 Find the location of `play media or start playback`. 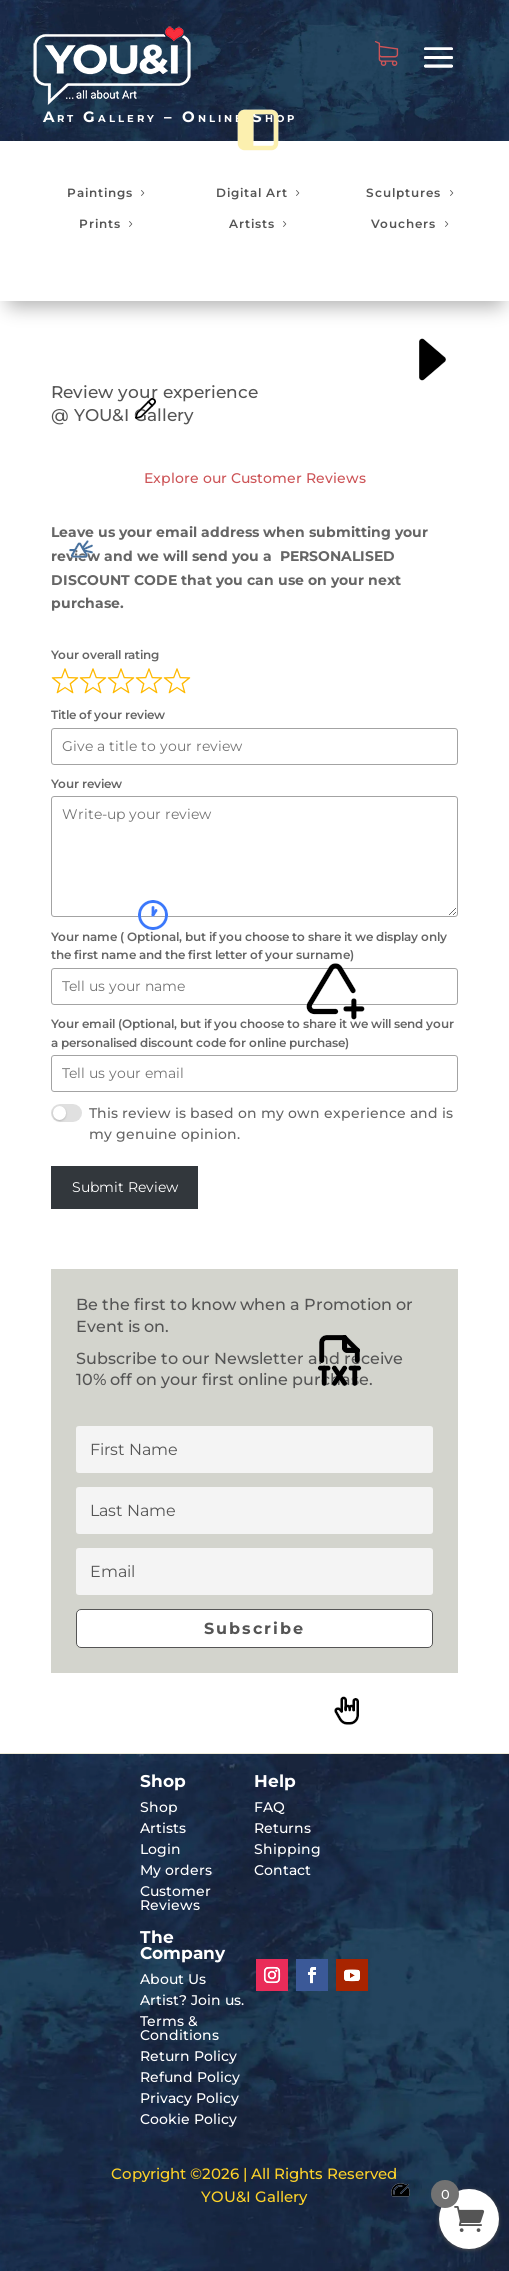

play media or start playback is located at coordinates (432, 359).